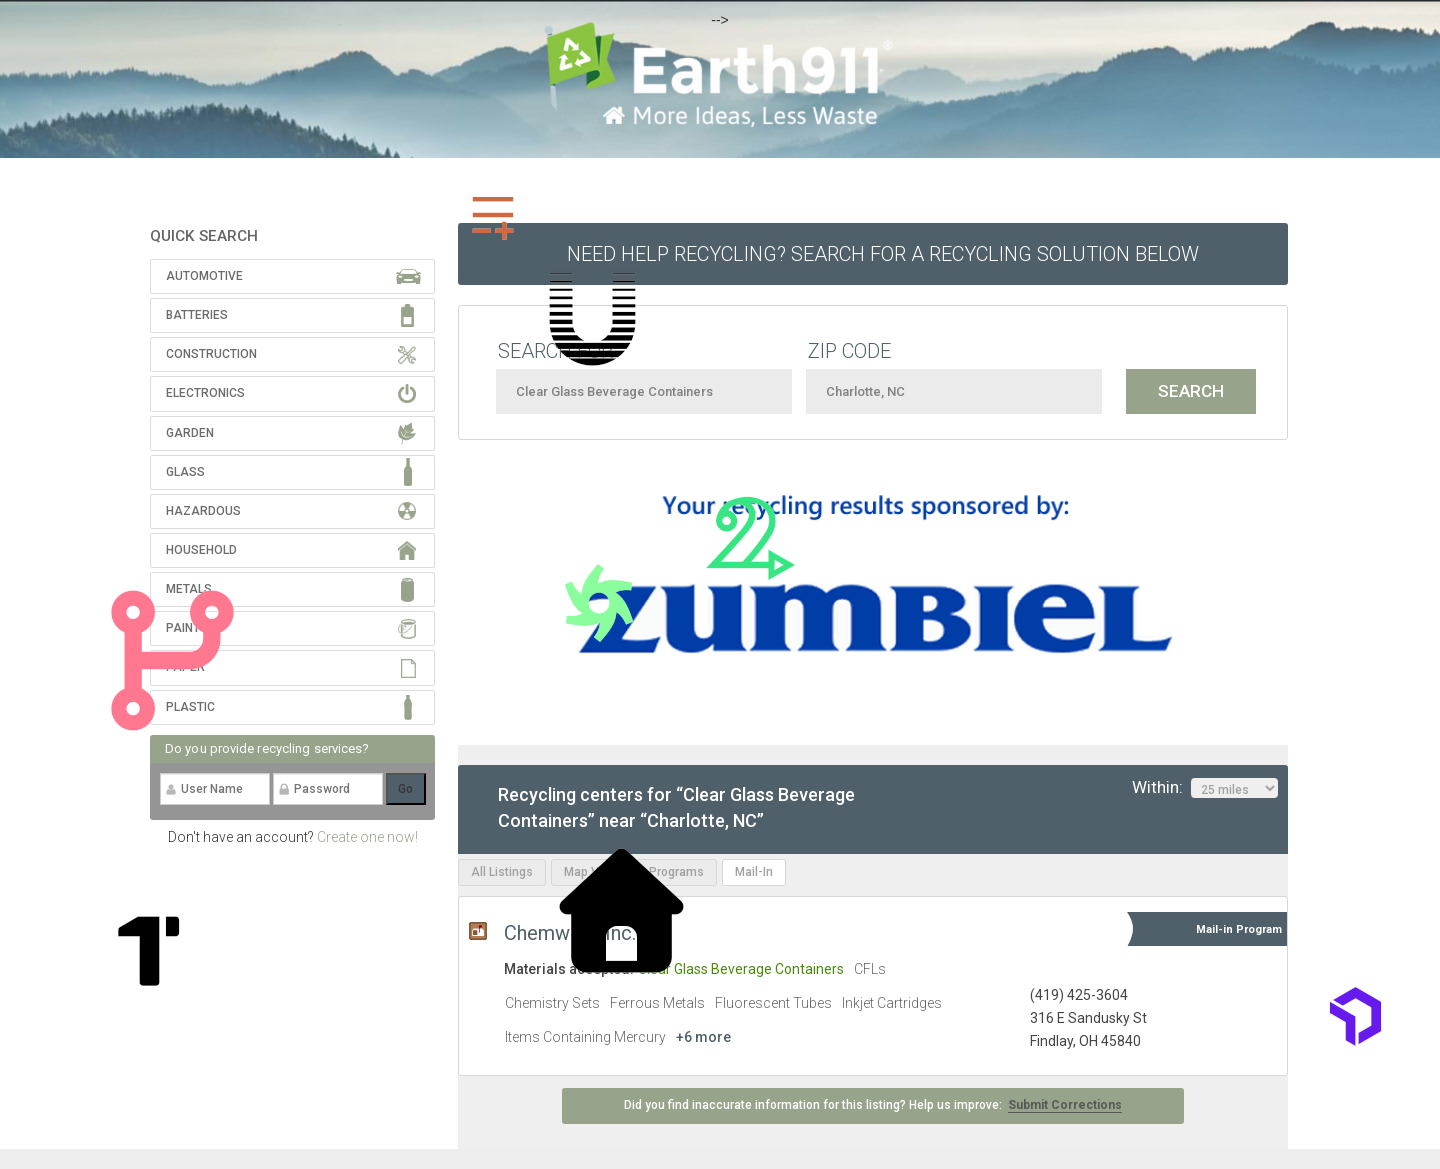 This screenshot has height=1169, width=1440. I want to click on launch octane render application, so click(599, 603).